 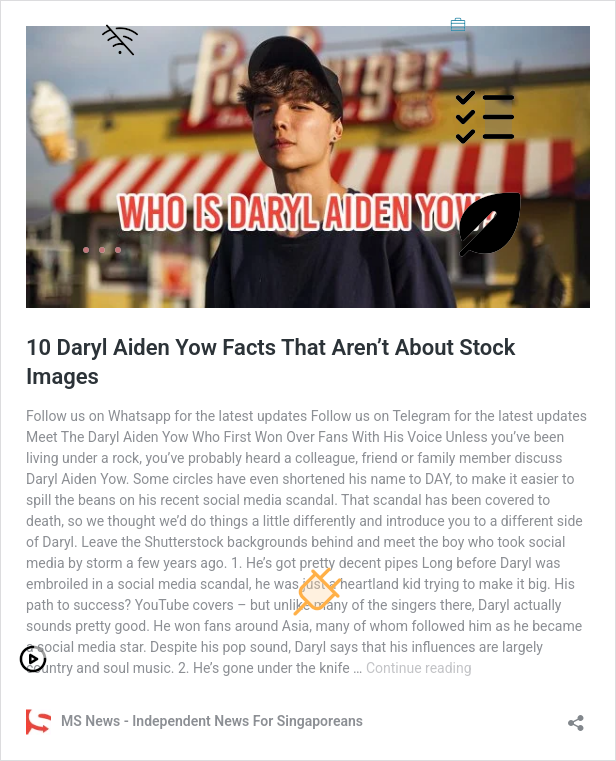 What do you see at coordinates (458, 25) in the screenshot?
I see `access work or business documents` at bounding box center [458, 25].